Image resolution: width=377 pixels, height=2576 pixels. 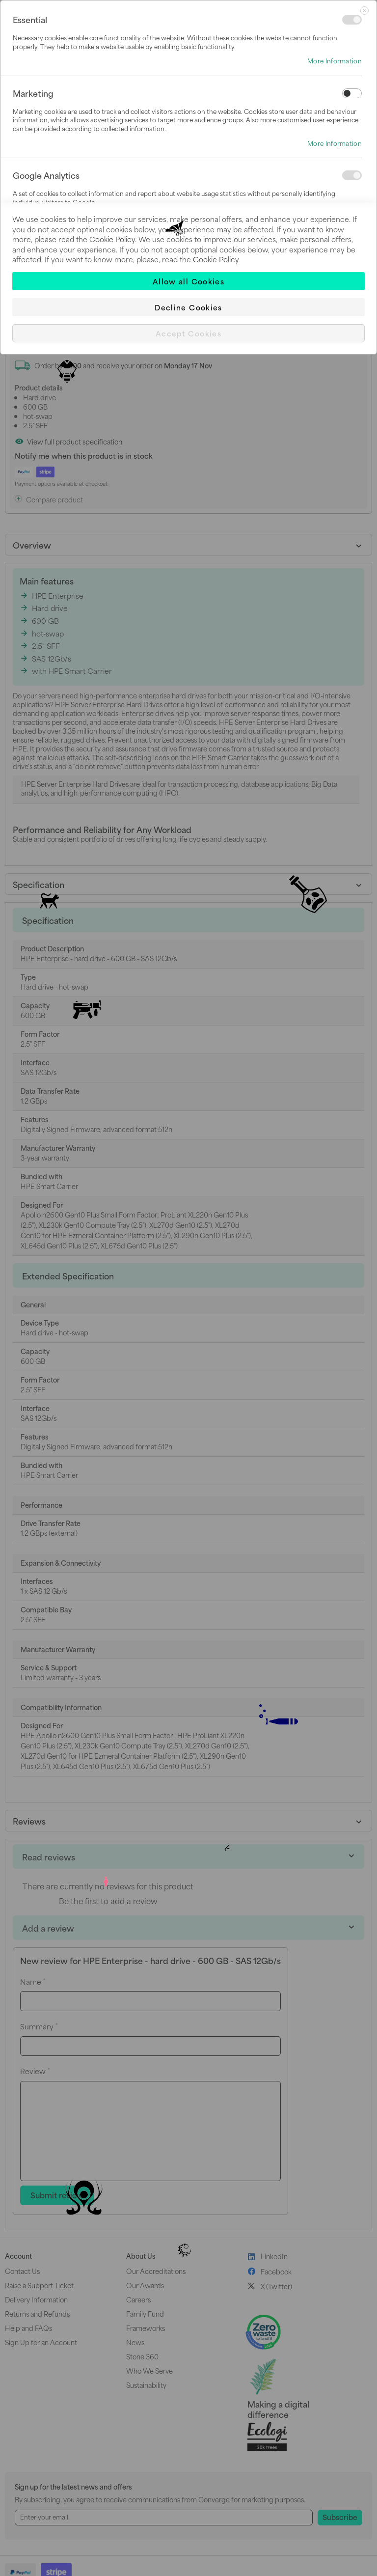 I want to click on use a madness potion on your character, so click(x=308, y=894).